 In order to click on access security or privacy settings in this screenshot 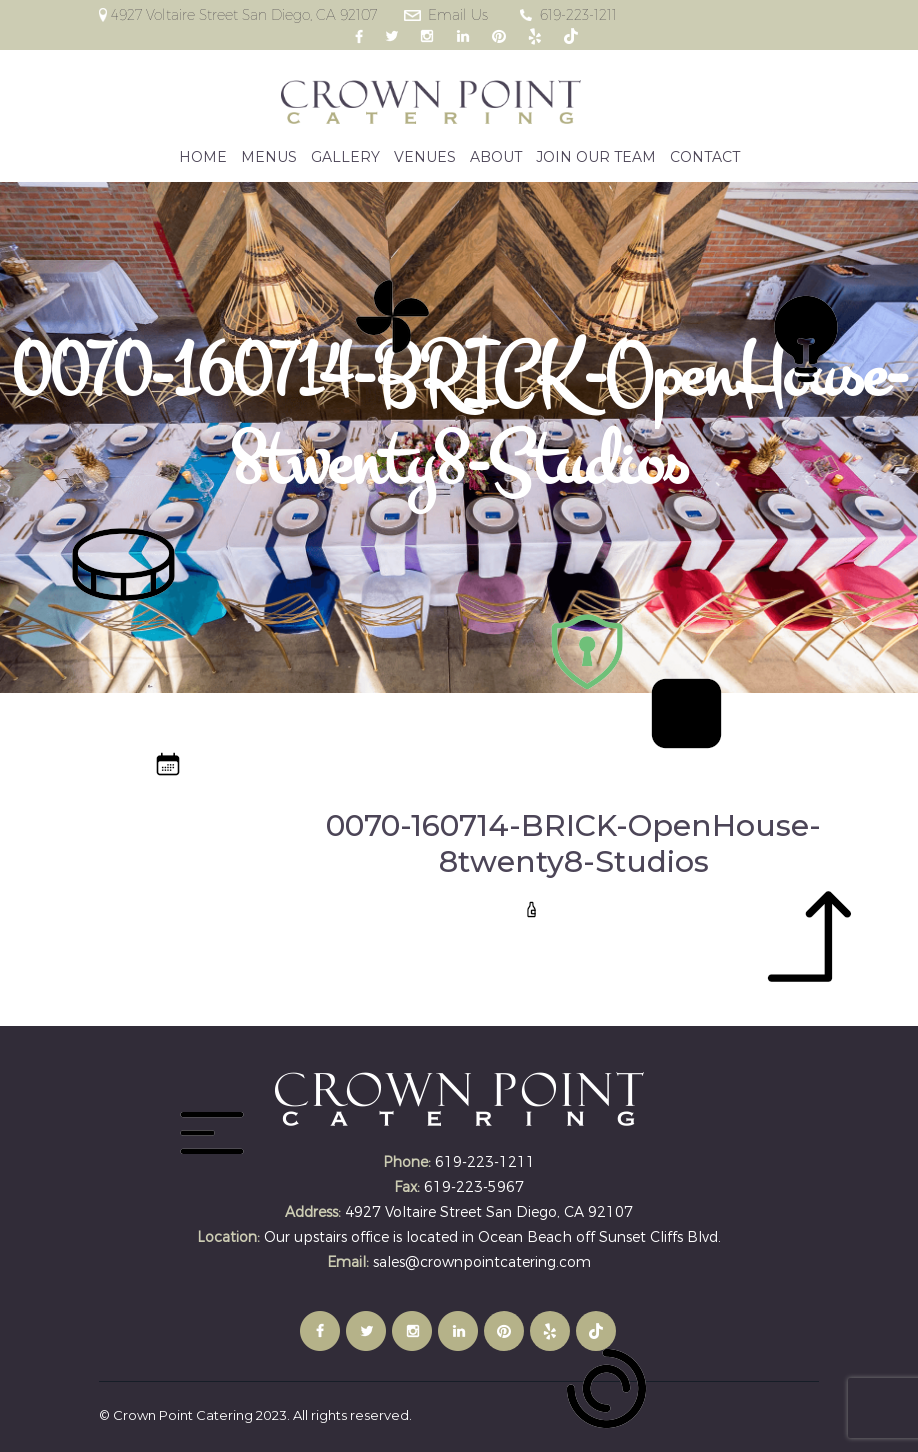, I will do `click(584, 652)`.